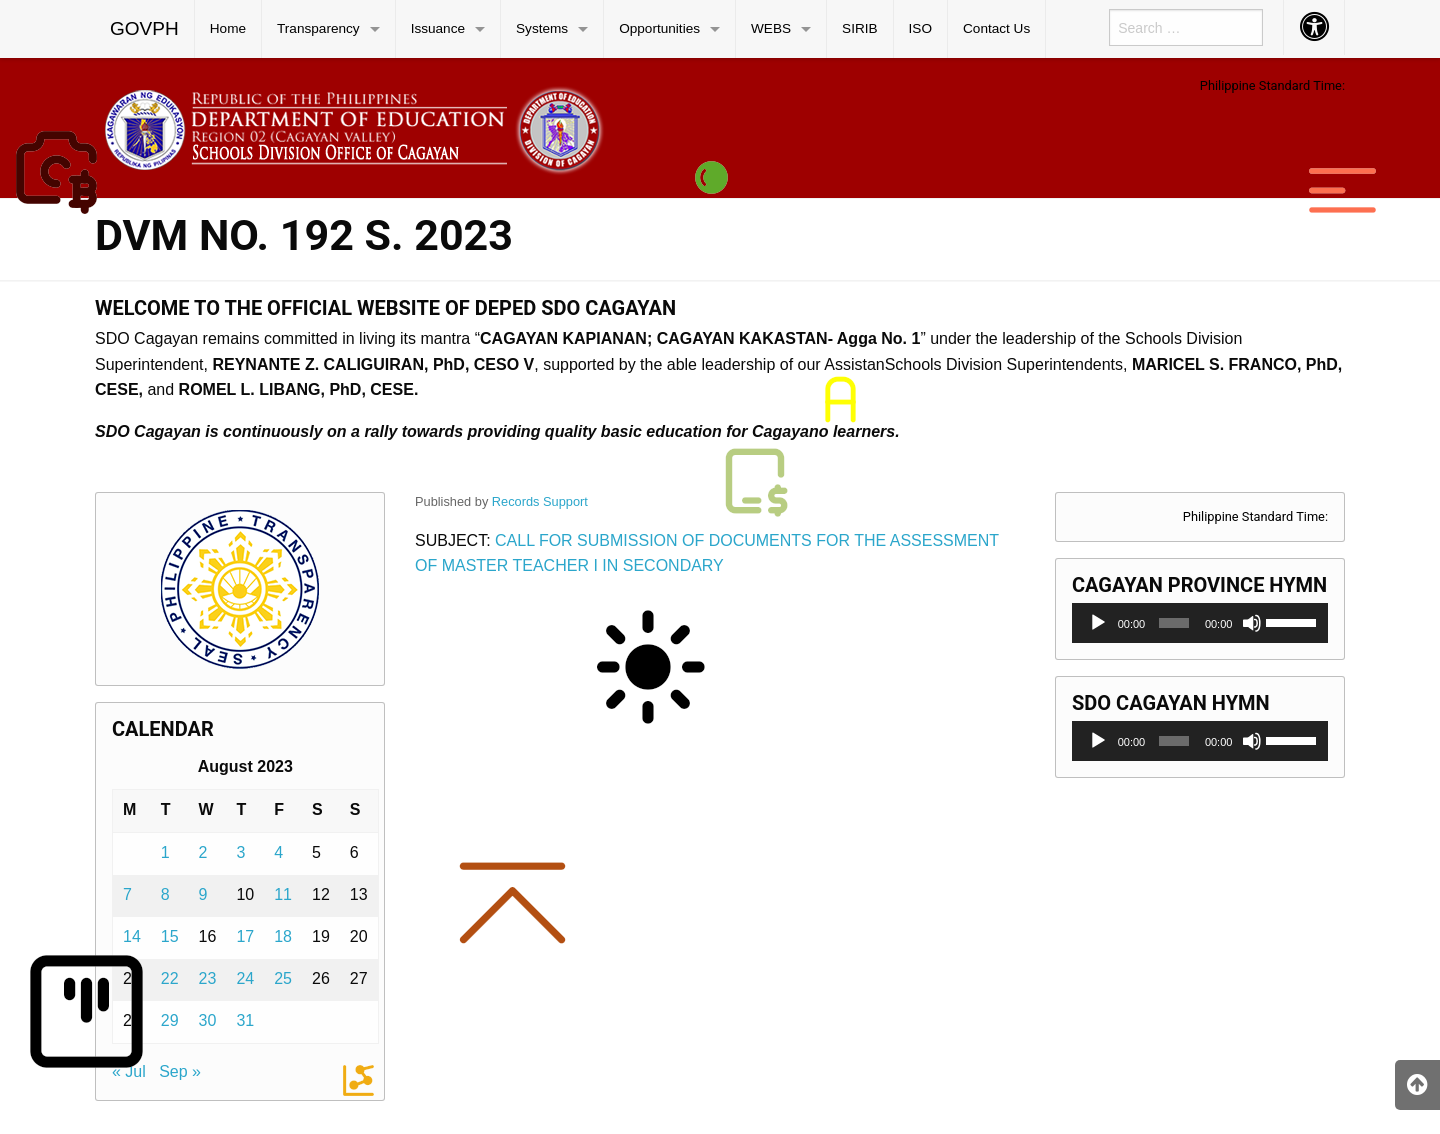 This screenshot has width=1440, height=1134. What do you see at coordinates (648, 667) in the screenshot?
I see `increase screen brightness` at bounding box center [648, 667].